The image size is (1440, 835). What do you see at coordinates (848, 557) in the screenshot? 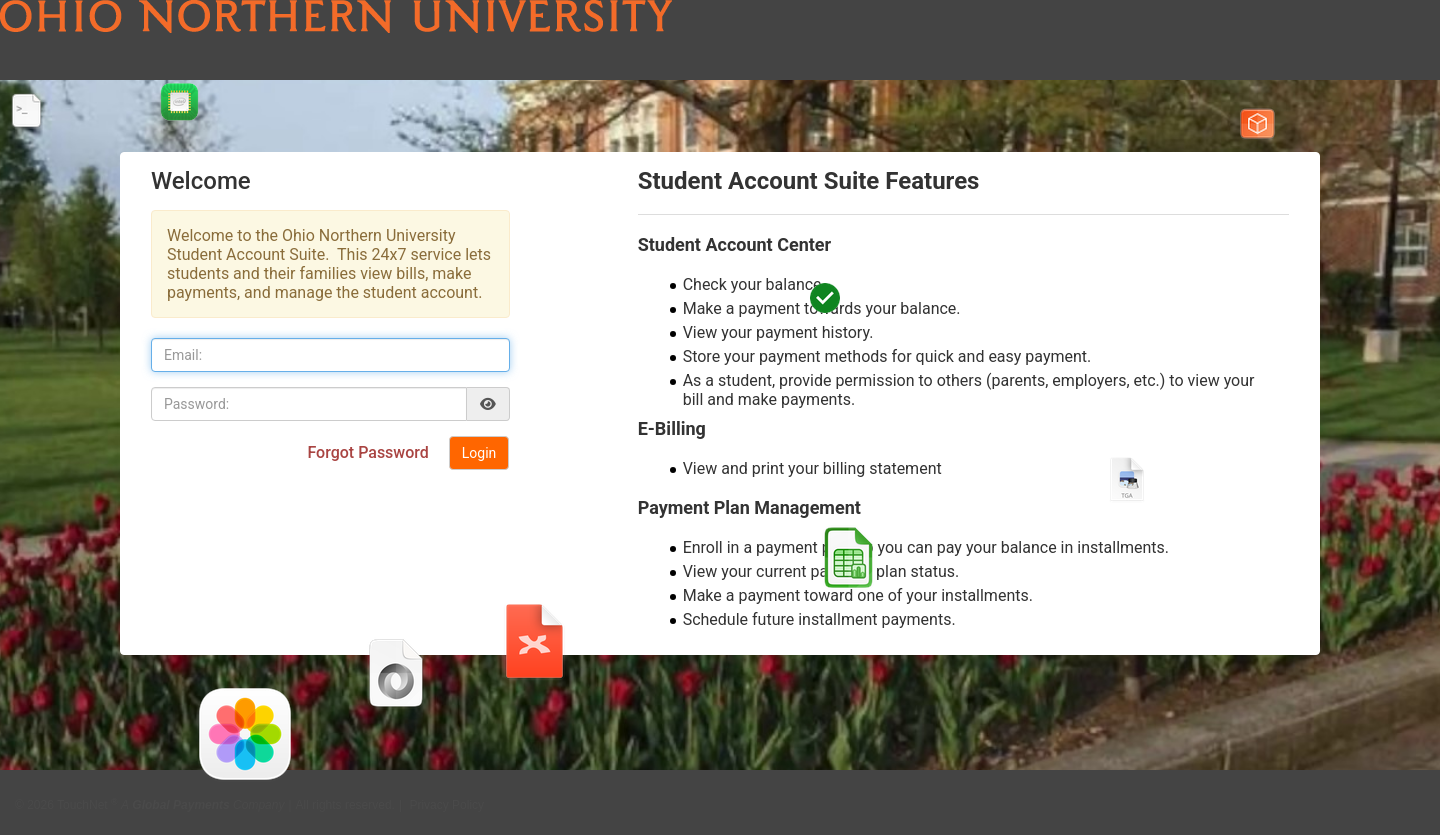
I see `open an opendocument spreadsheet file` at bounding box center [848, 557].